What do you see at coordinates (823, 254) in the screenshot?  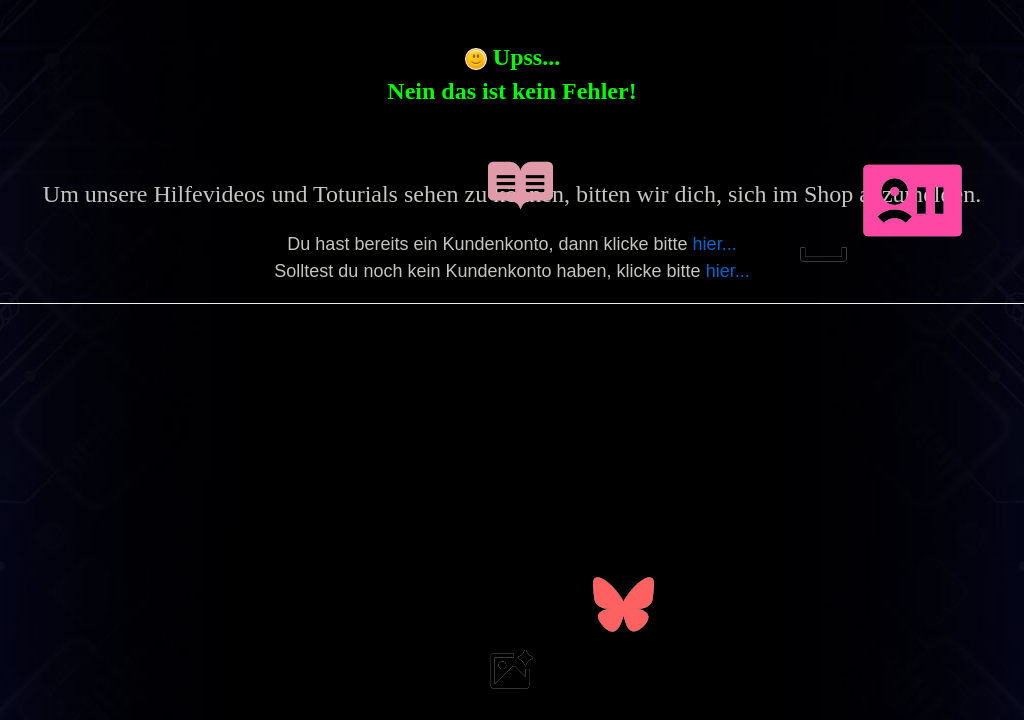 I see `insert a space character in text` at bounding box center [823, 254].